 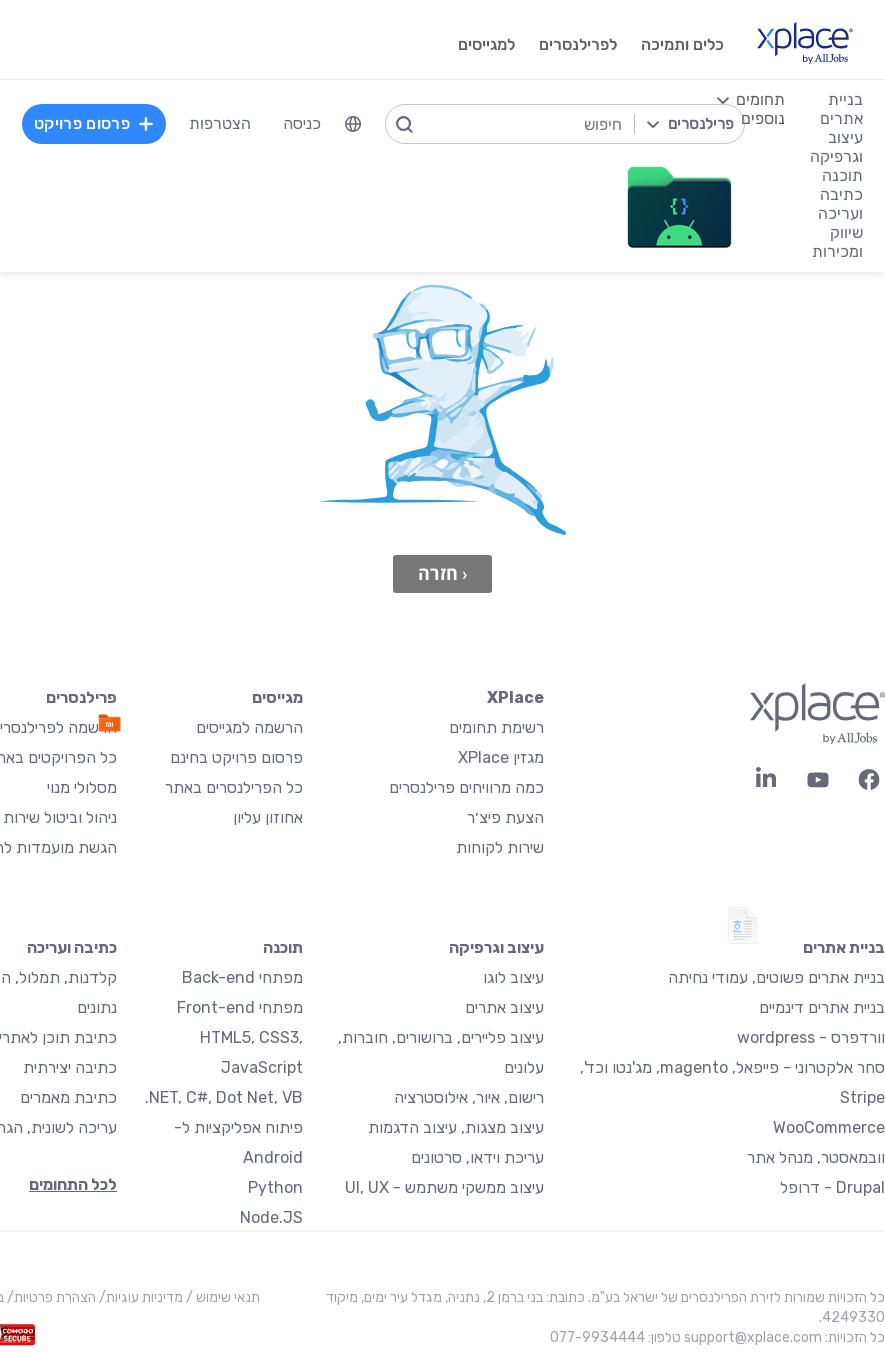 What do you see at coordinates (742, 925) in the screenshot?
I see `hancom hangul word processor document file` at bounding box center [742, 925].